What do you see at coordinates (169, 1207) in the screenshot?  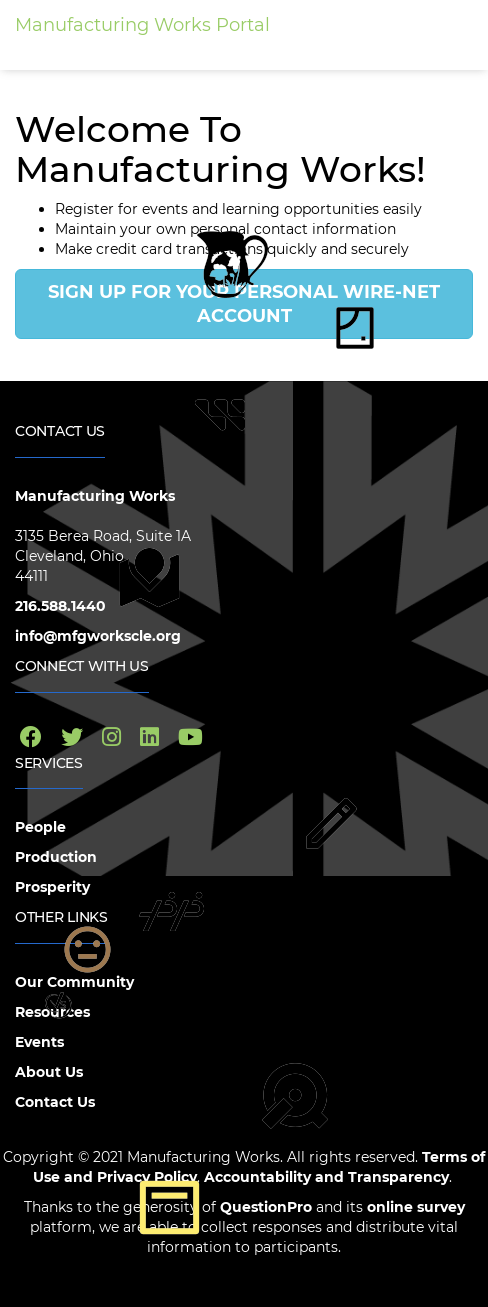 I see `switch to top panel layout` at bounding box center [169, 1207].